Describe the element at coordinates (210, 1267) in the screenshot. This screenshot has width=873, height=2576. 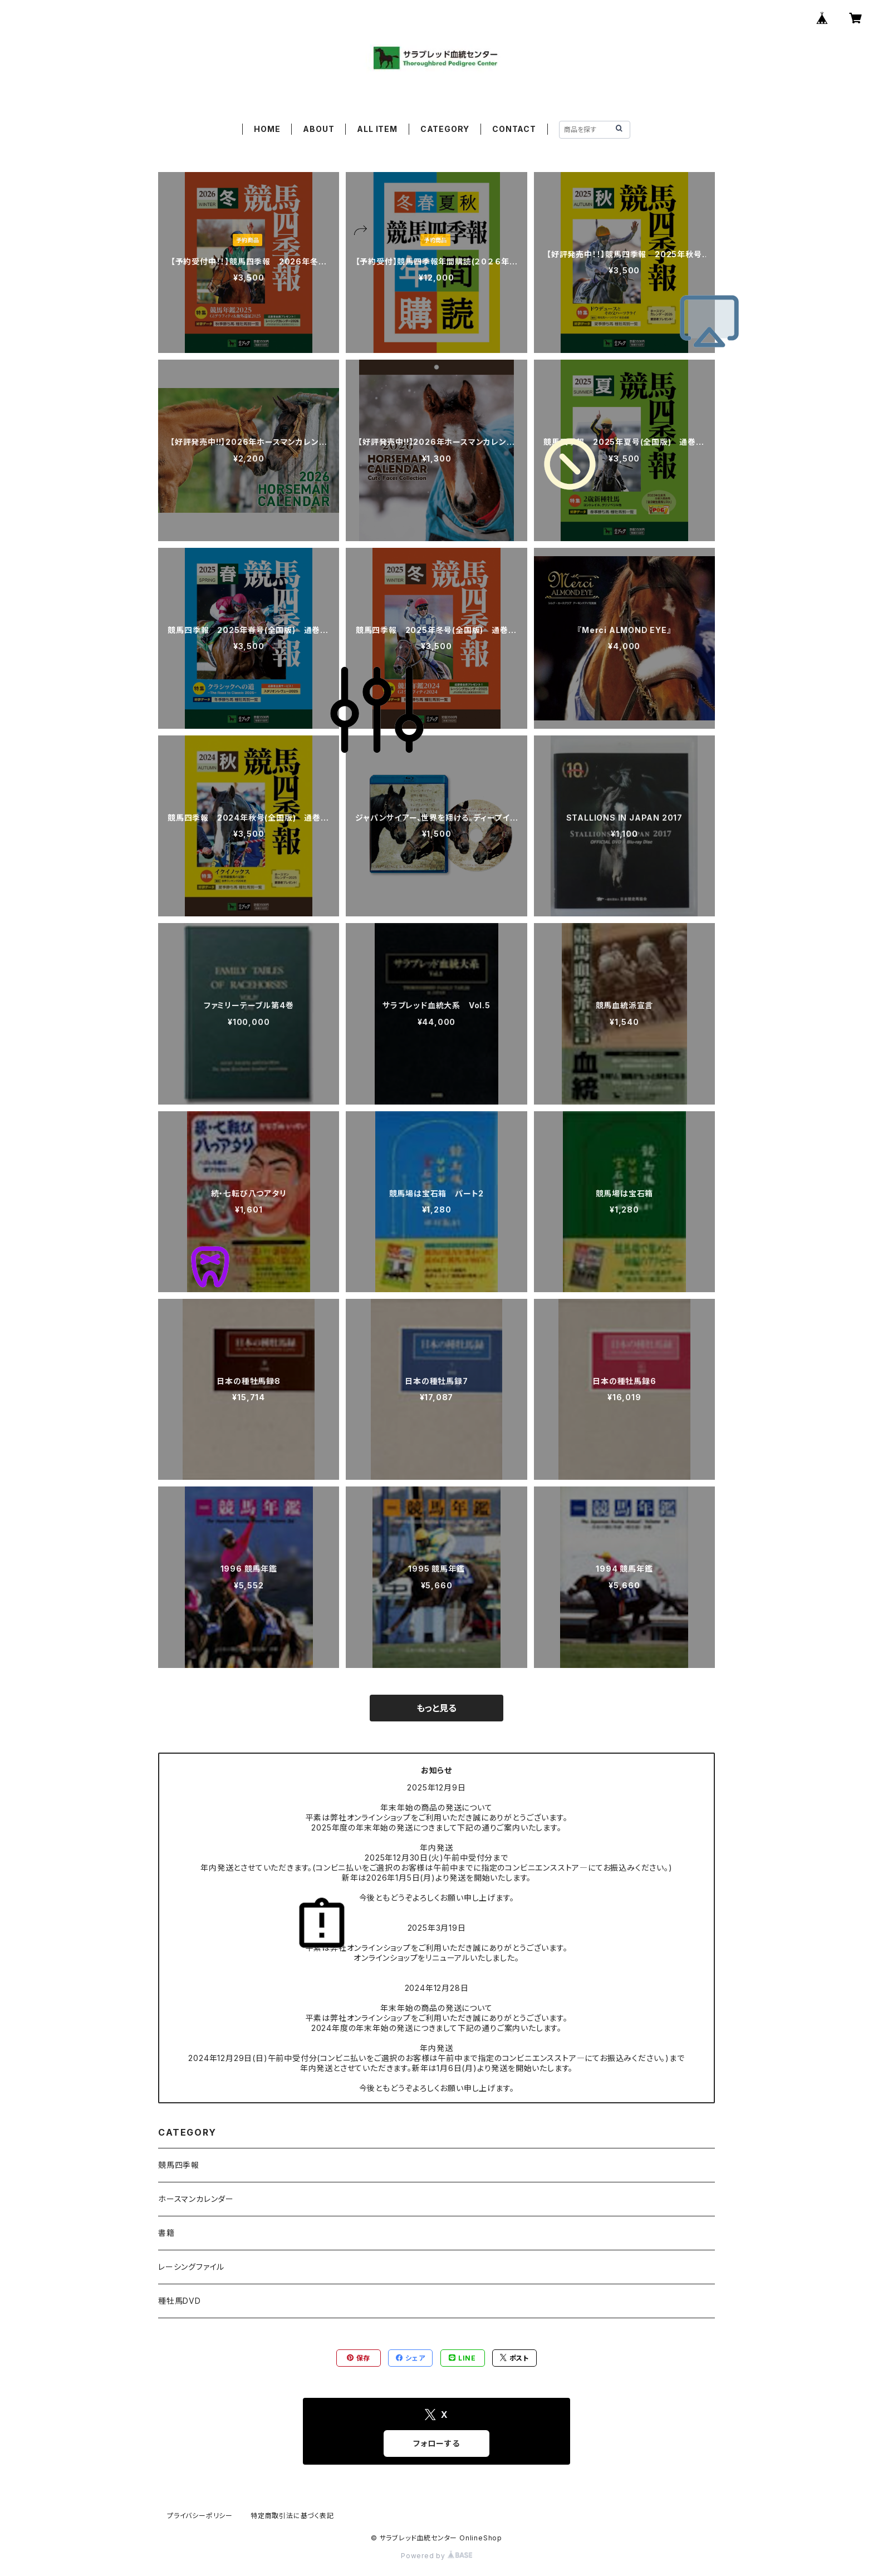
I see `access dental or oral health features` at that location.